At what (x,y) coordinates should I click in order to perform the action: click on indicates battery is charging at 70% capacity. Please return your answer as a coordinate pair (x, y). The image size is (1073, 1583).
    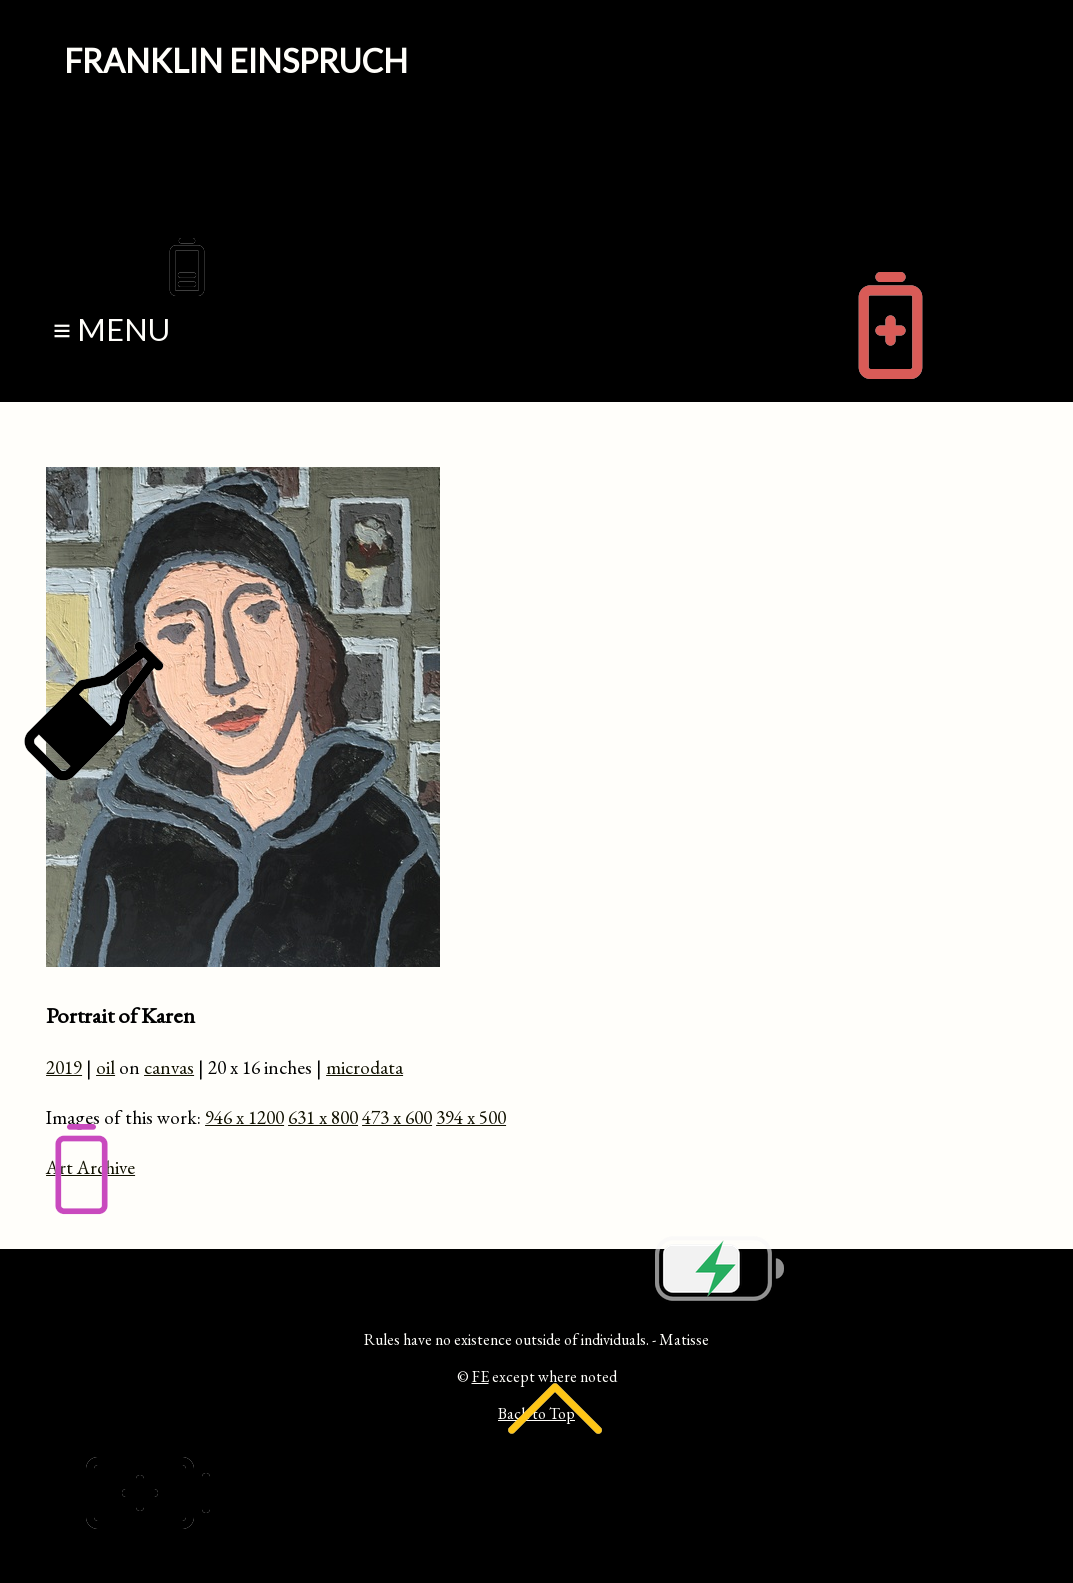
    Looking at the image, I should click on (719, 1268).